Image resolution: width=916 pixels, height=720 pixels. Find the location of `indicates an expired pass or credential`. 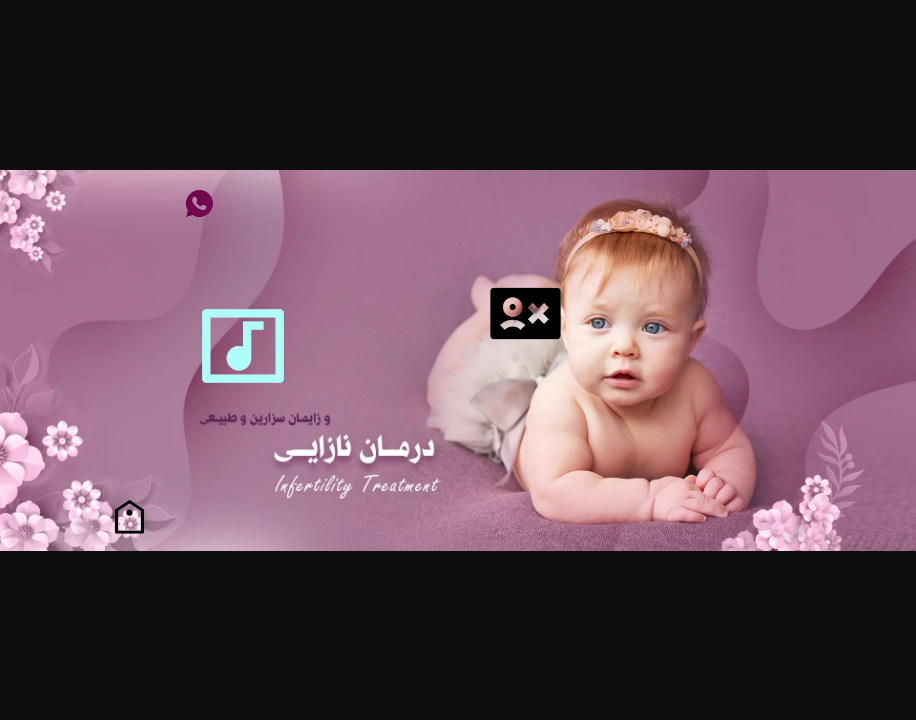

indicates an expired pass or credential is located at coordinates (525, 313).